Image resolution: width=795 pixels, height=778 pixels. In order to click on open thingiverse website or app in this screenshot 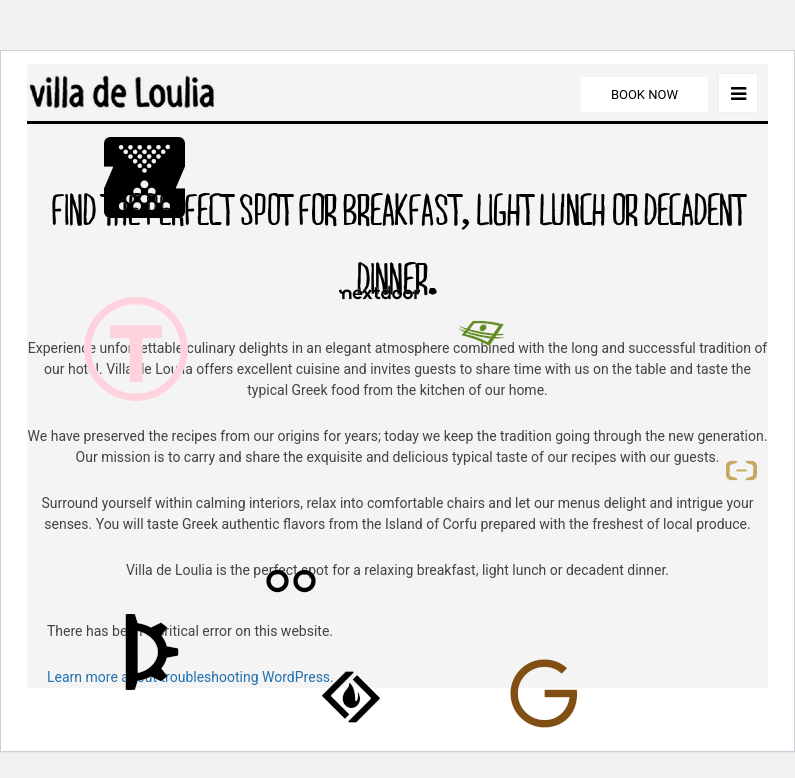, I will do `click(136, 349)`.